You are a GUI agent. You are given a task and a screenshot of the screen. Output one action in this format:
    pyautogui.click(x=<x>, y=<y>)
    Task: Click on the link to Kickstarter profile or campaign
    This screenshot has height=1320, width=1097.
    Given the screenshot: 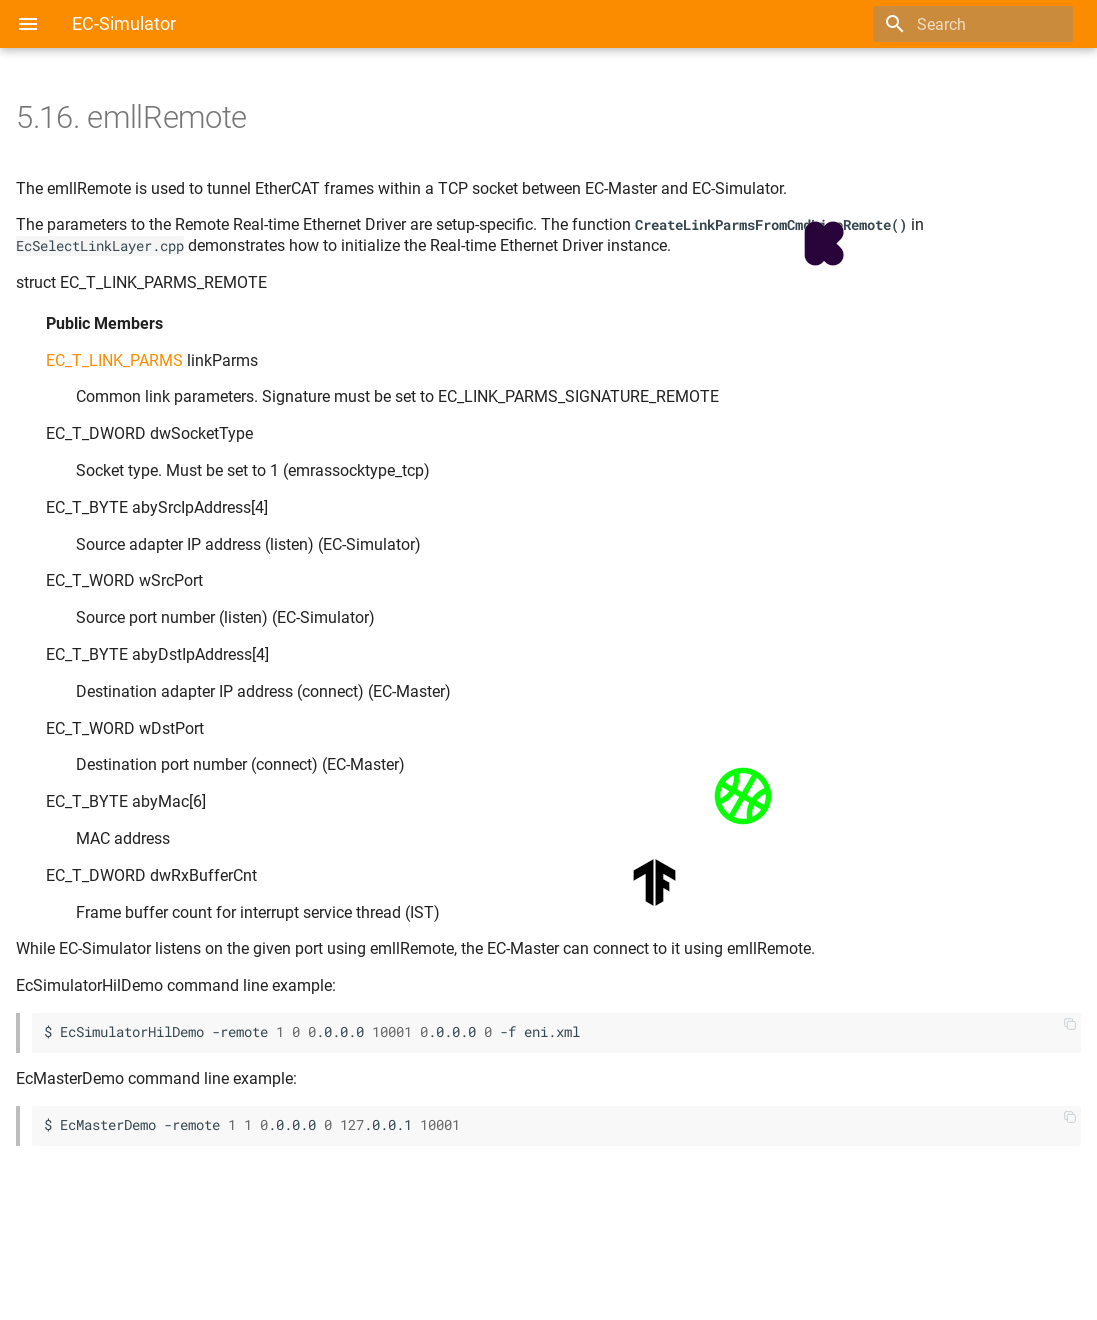 What is the action you would take?
    pyautogui.click(x=823, y=243)
    